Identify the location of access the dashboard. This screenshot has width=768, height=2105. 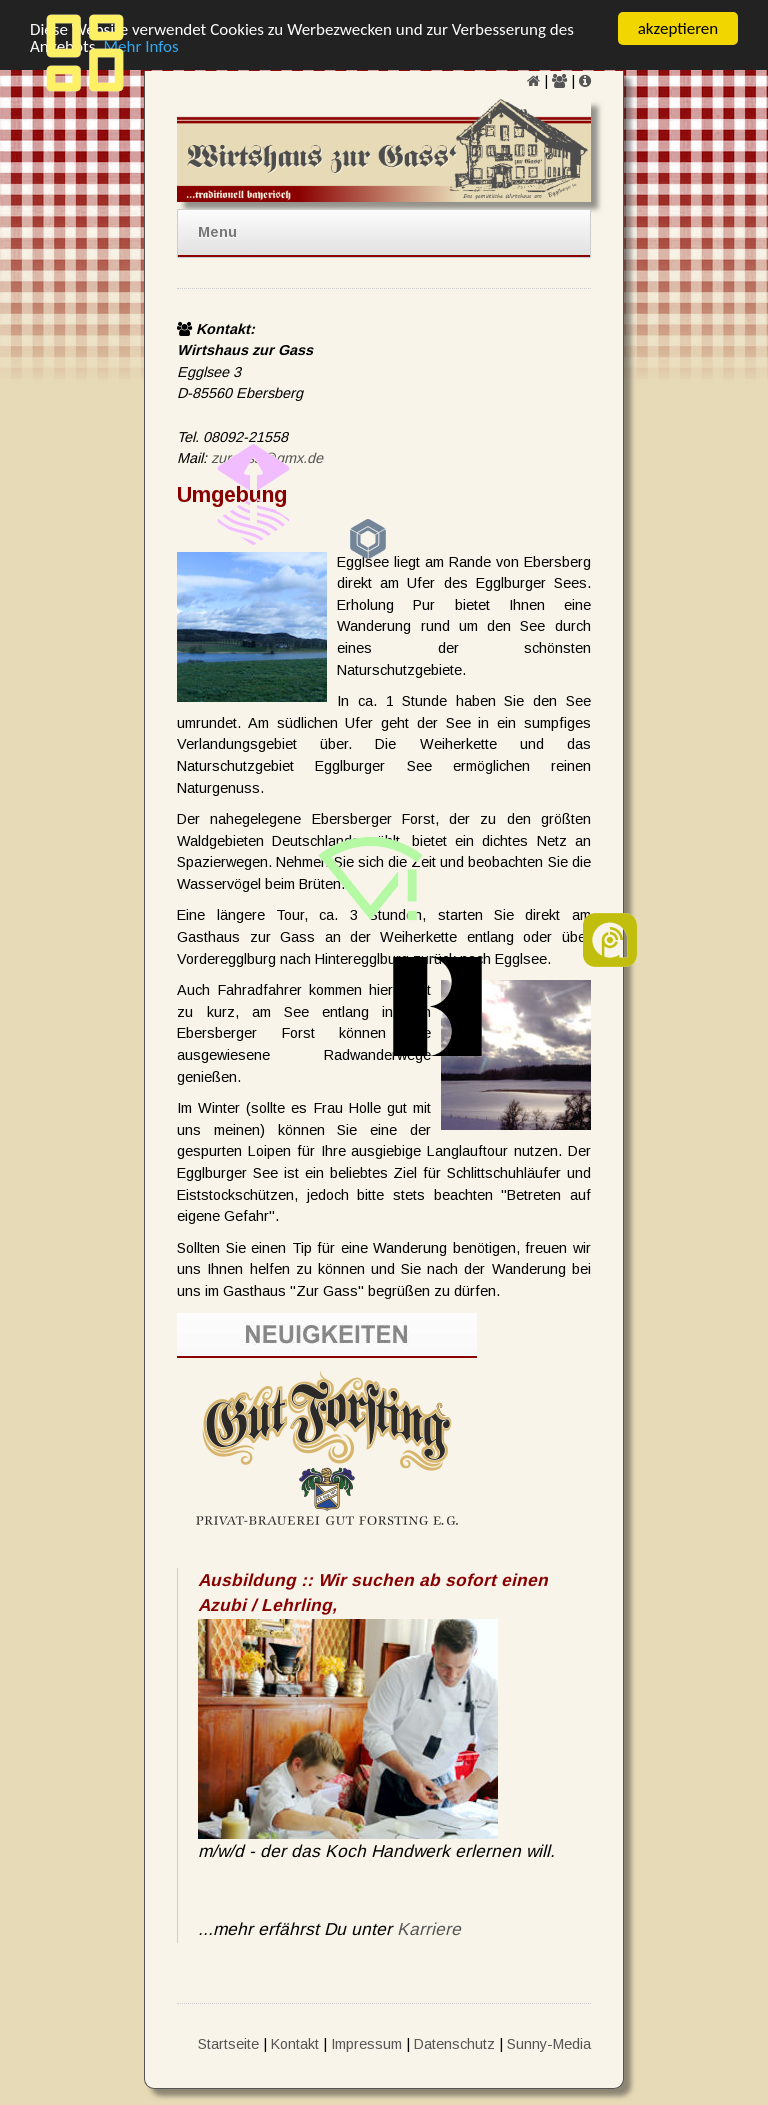
(85, 53).